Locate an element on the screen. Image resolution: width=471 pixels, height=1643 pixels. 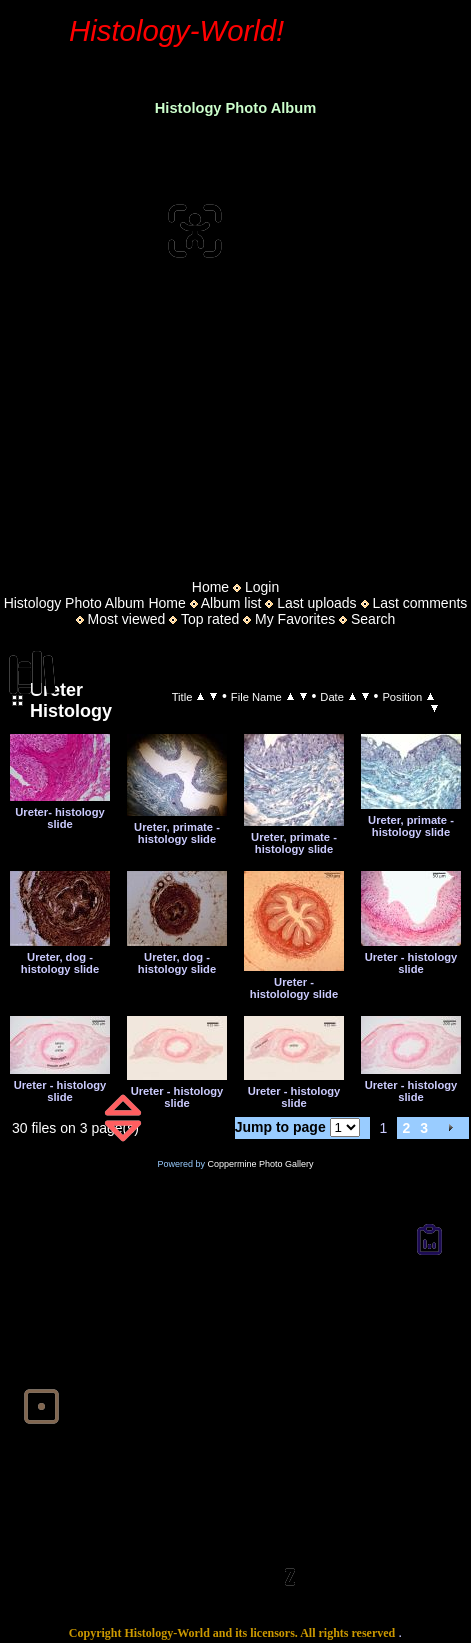
indicates z-index or layer ordering option is located at coordinates (290, 1577).